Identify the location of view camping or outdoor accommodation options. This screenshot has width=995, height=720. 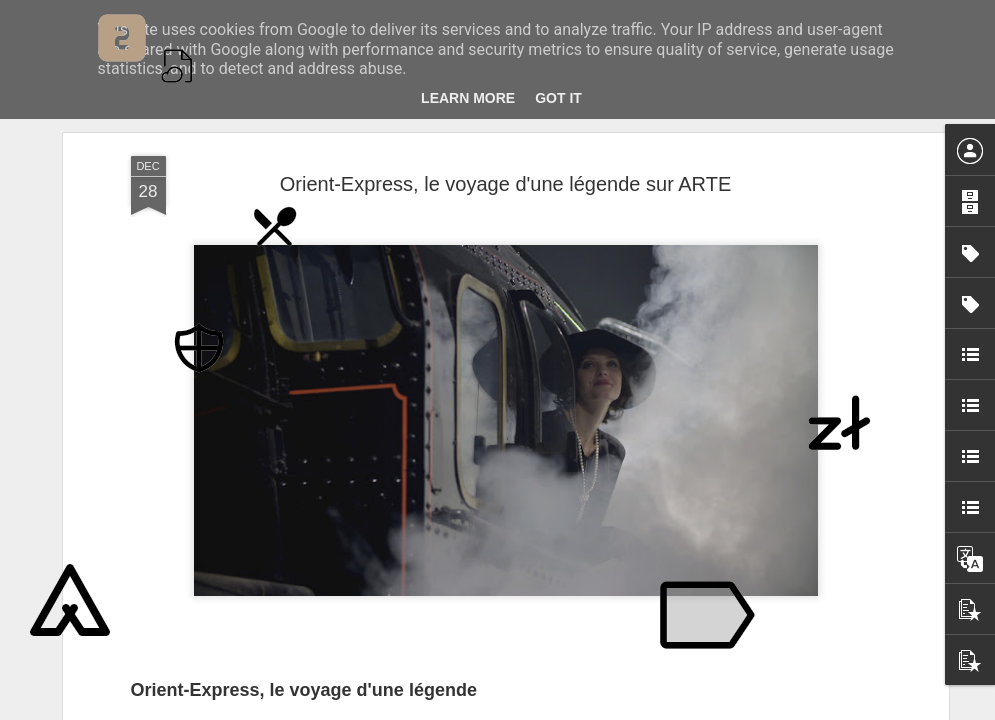
(70, 600).